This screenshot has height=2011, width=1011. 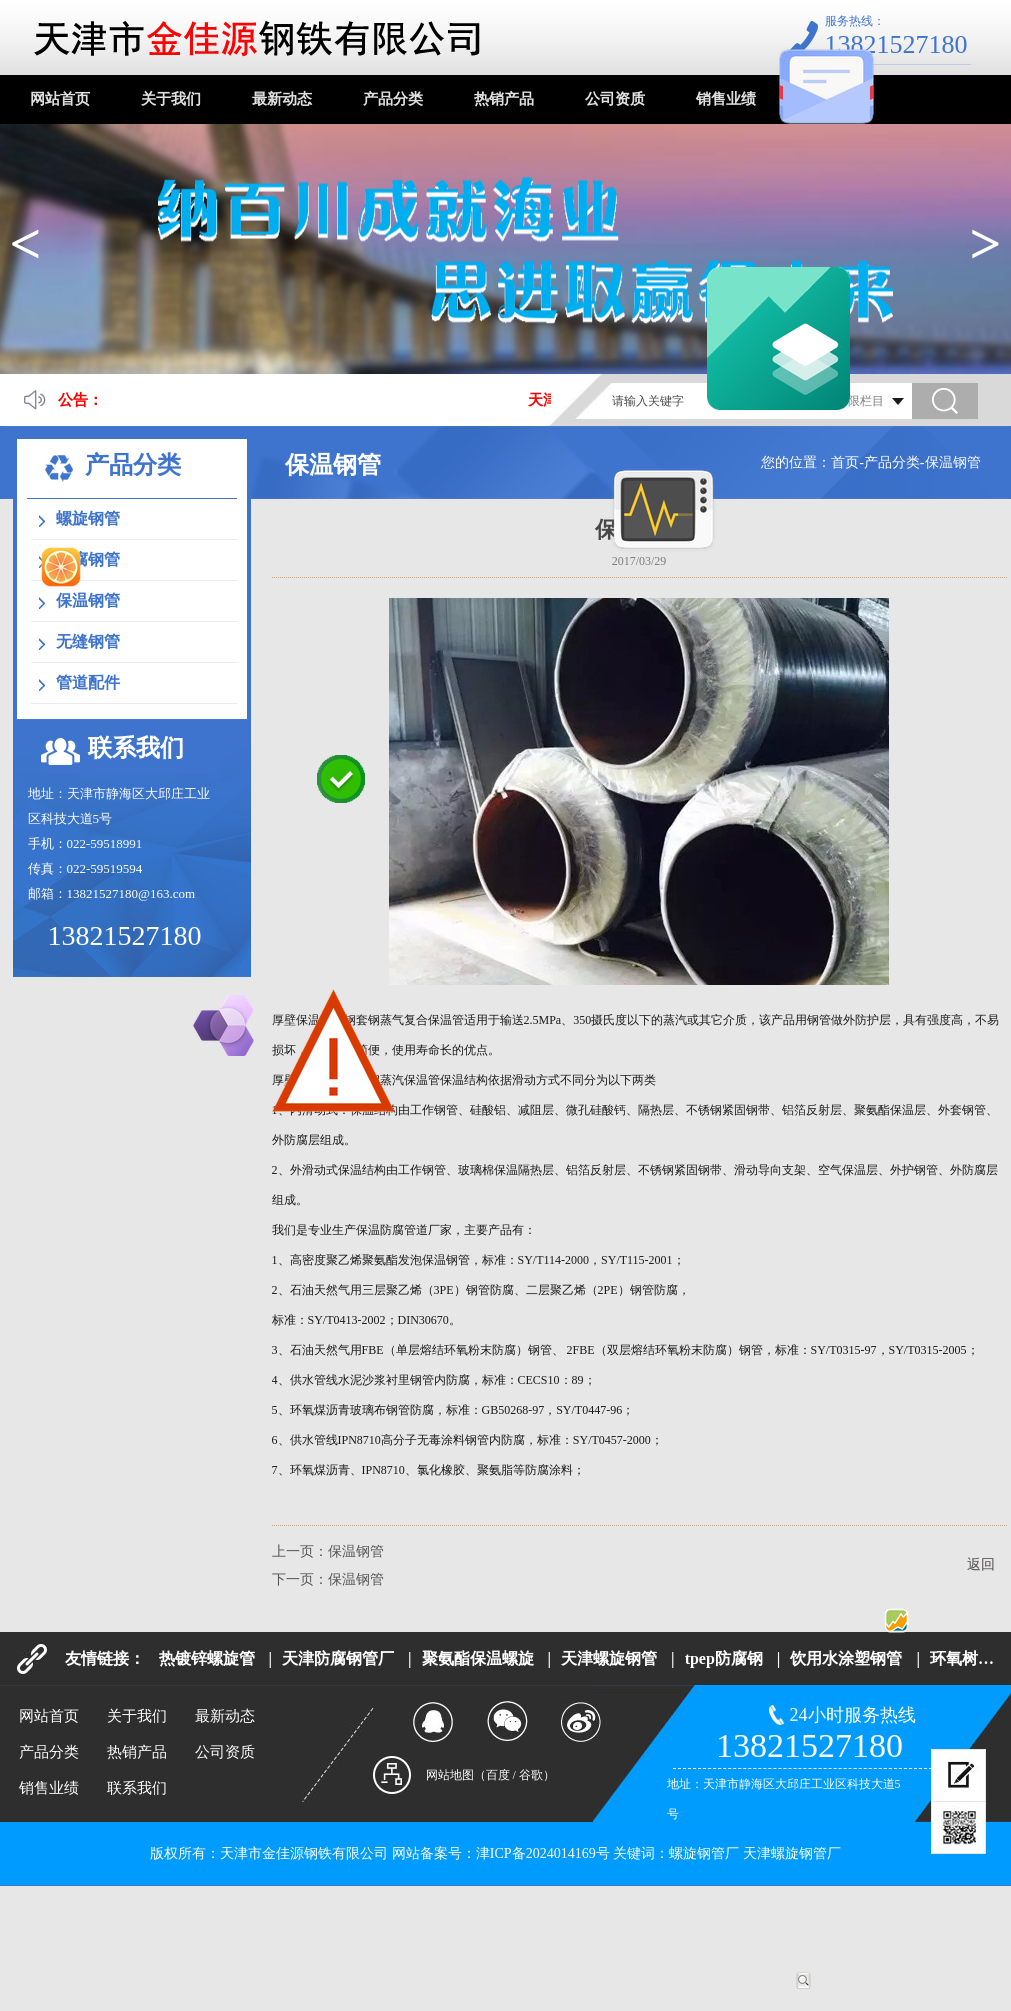 What do you see at coordinates (223, 1025) in the screenshot?
I see `open the microsoft store app` at bounding box center [223, 1025].